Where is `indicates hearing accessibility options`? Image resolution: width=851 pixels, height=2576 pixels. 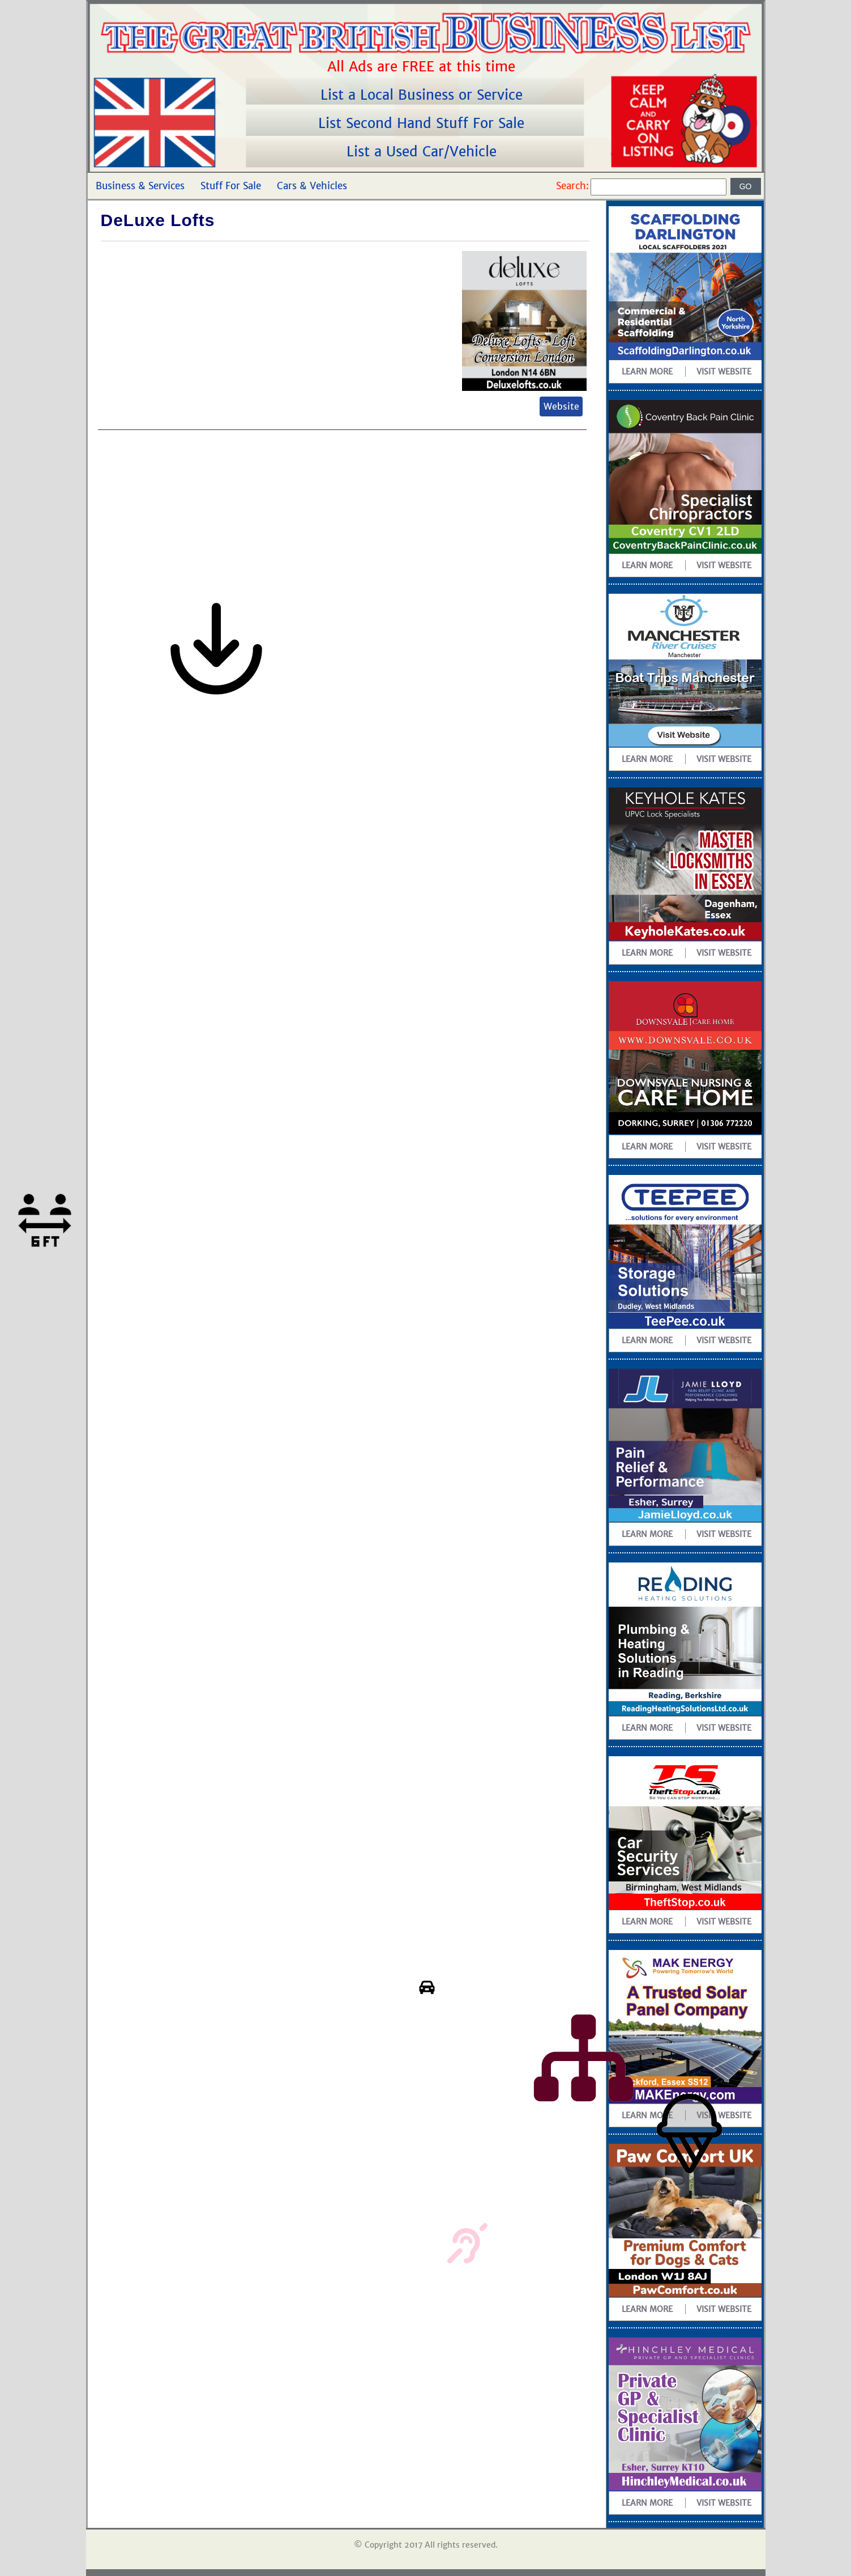
indicates hearing accessibility options is located at coordinates (467, 2243).